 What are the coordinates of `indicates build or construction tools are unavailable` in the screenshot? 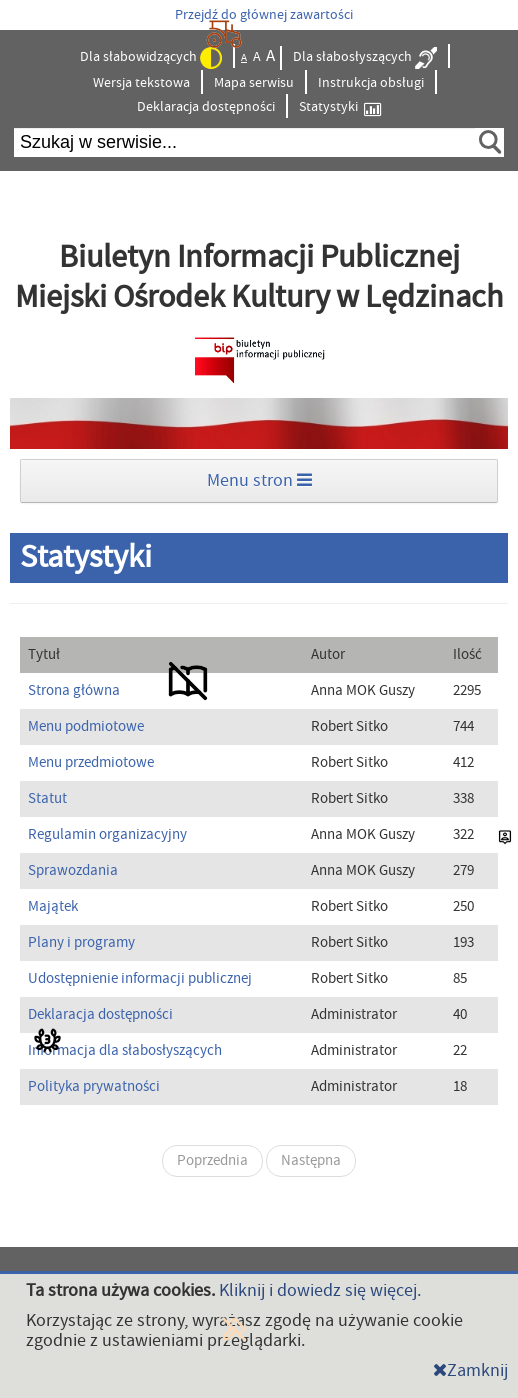 It's located at (234, 1329).